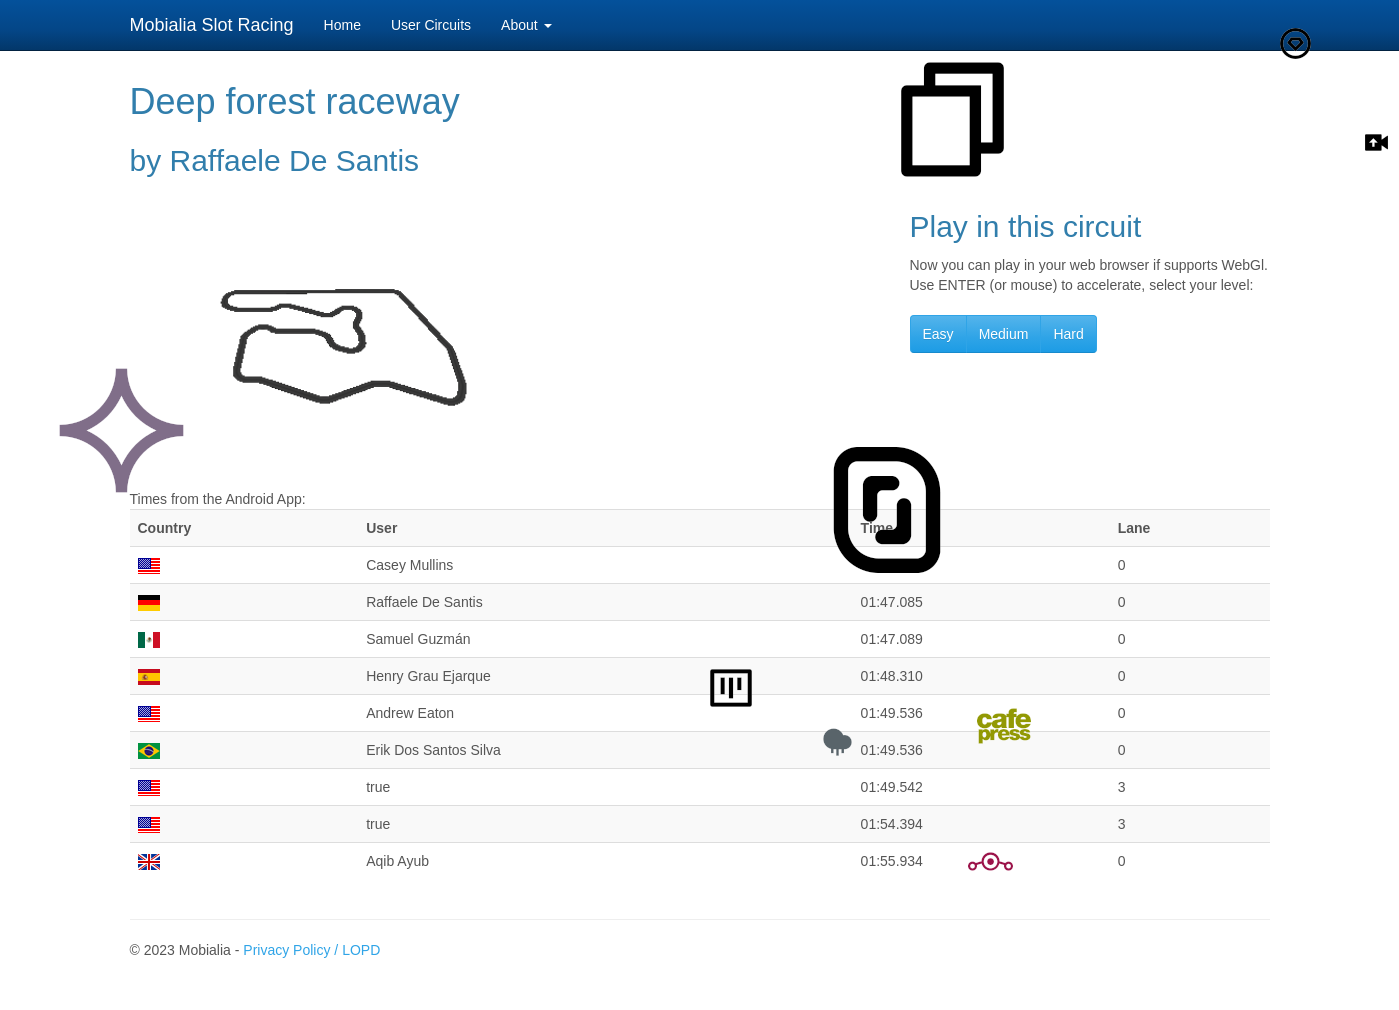 The image size is (1399, 1010). What do you see at coordinates (1295, 43) in the screenshot?
I see `copper cryptocurrency or token indicator` at bounding box center [1295, 43].